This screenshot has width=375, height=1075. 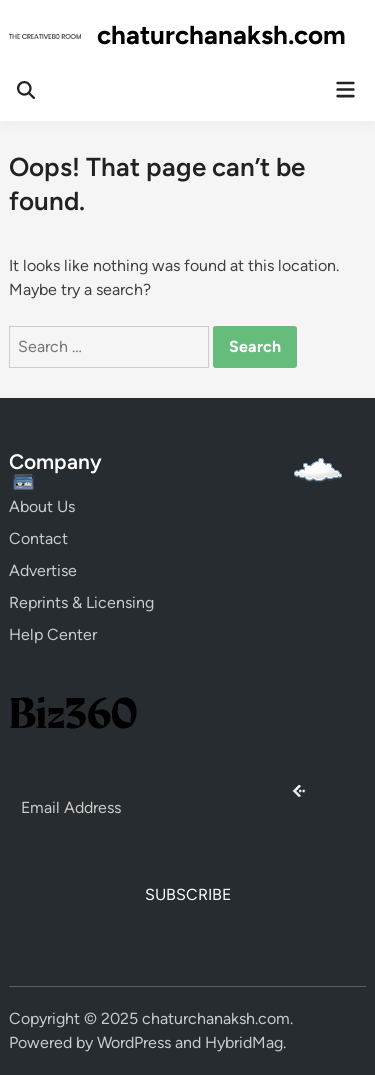 I want to click on go back to the previous screen, so click(x=299, y=791).